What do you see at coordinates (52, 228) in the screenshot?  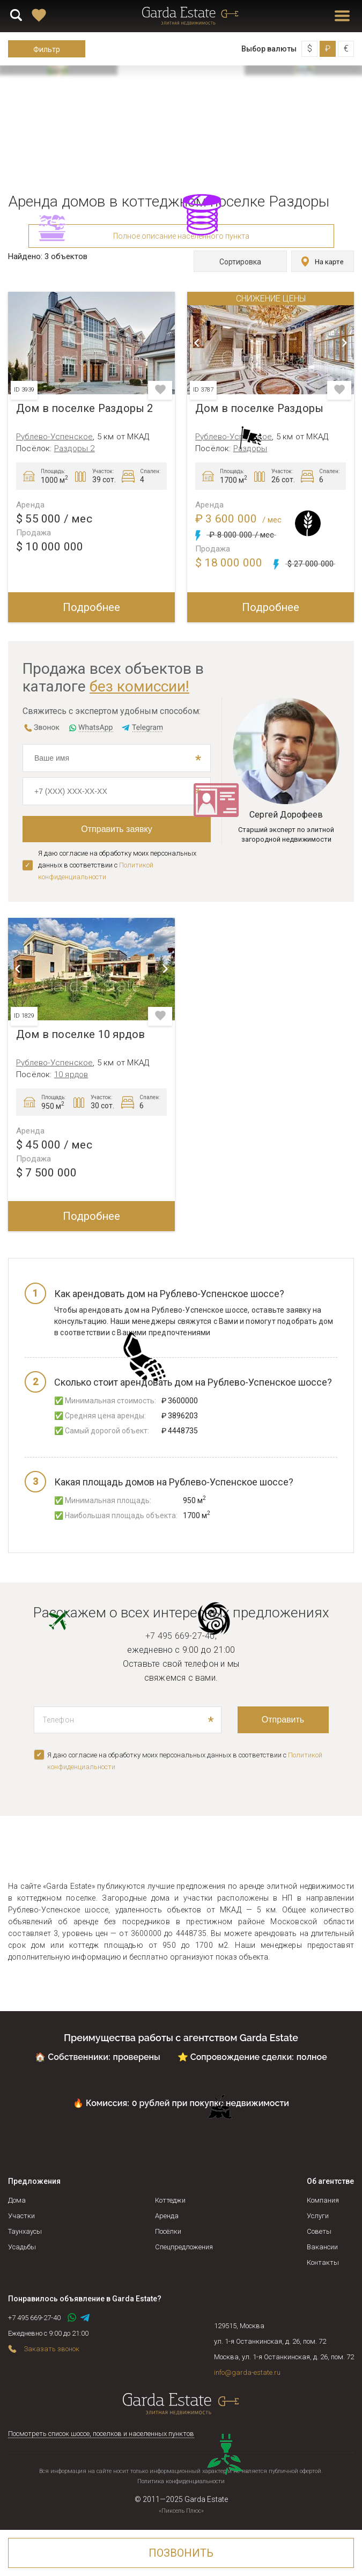 I see `access zen garden or meditation features` at bounding box center [52, 228].